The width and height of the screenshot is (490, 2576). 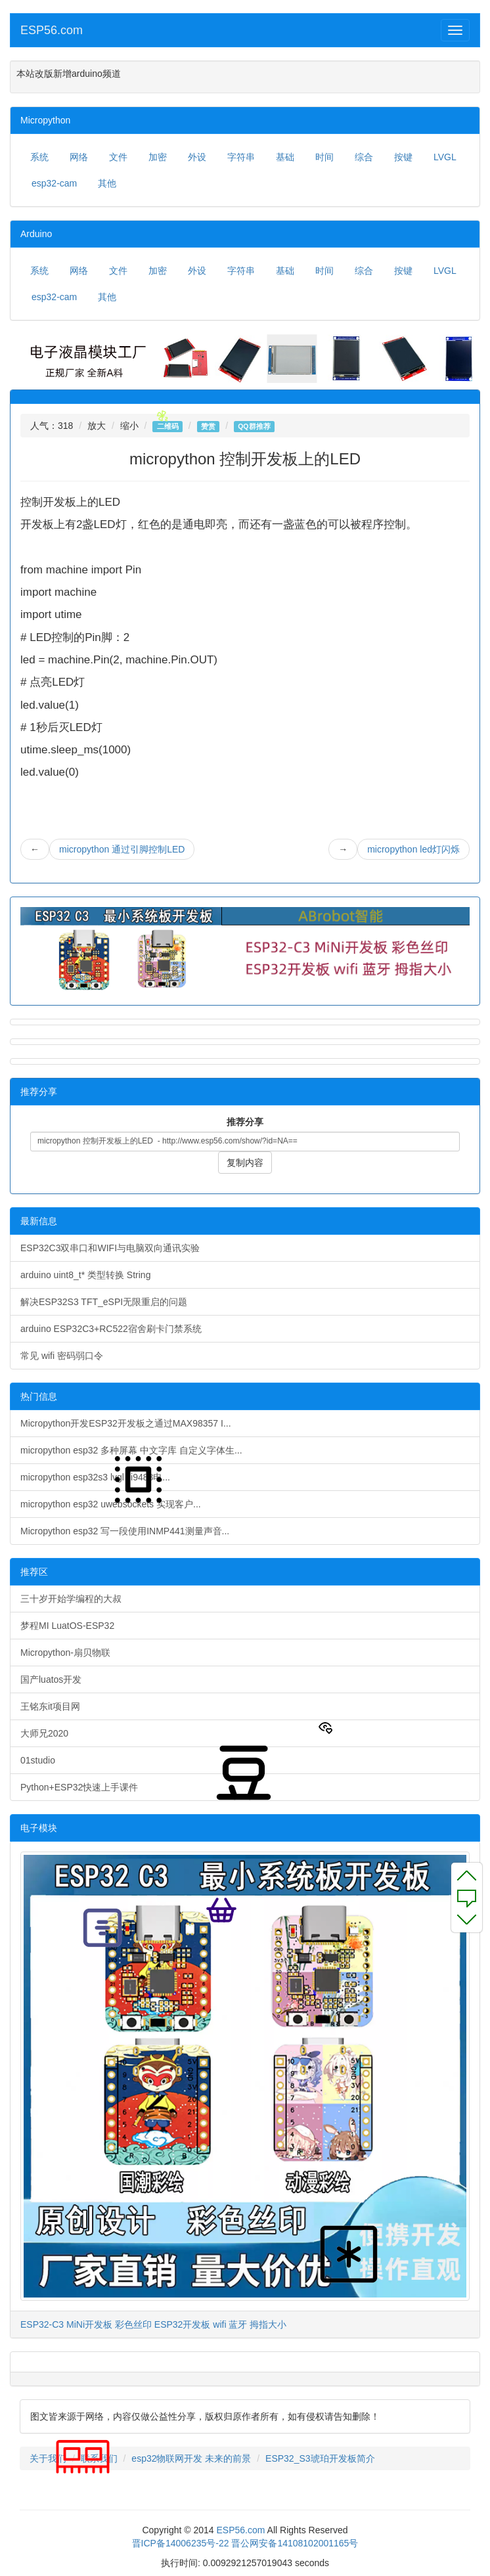 I want to click on view device memory or RAM usage, so click(x=83, y=2456).